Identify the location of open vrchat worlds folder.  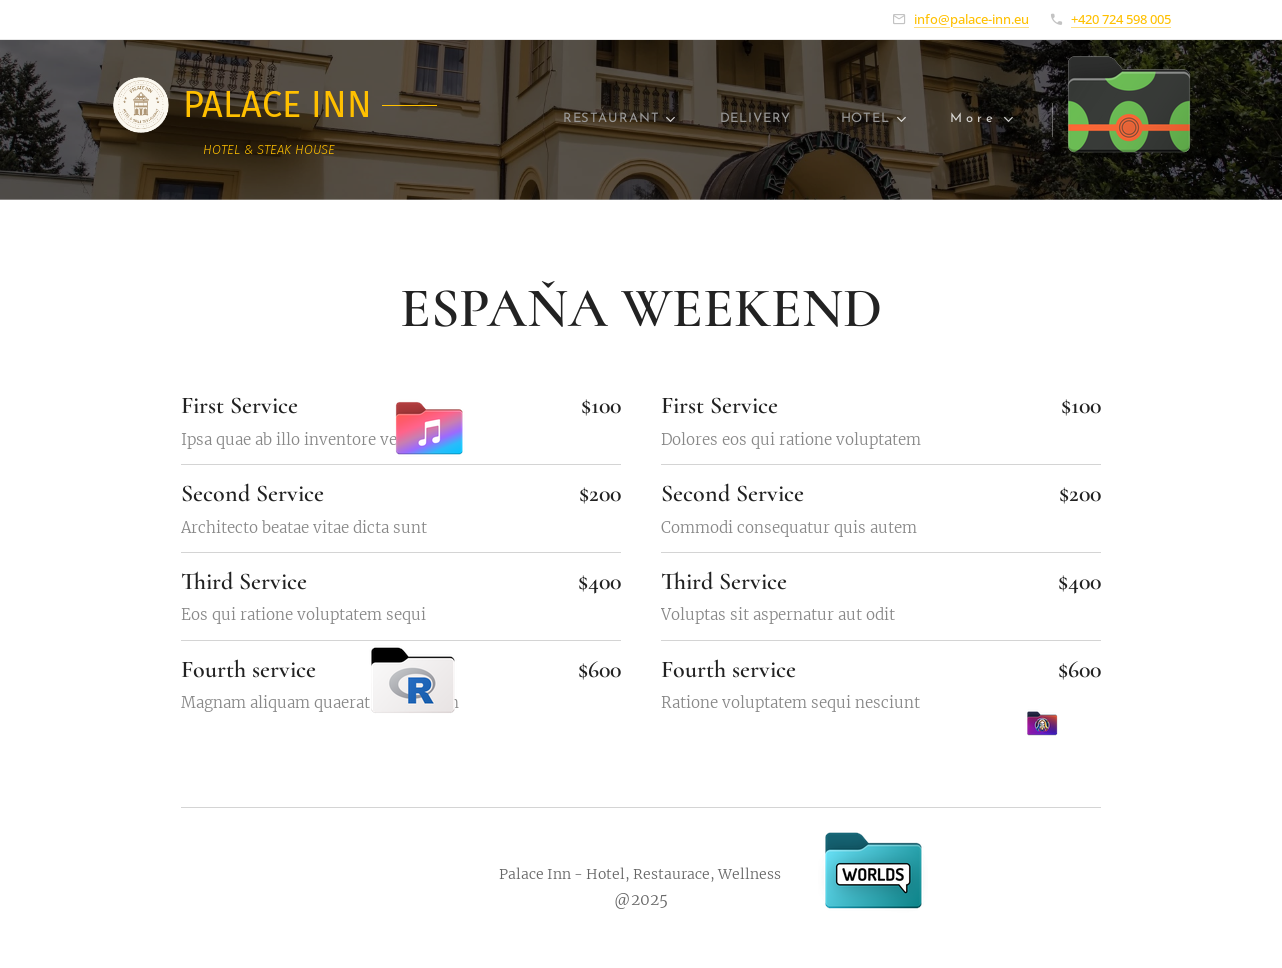
(873, 873).